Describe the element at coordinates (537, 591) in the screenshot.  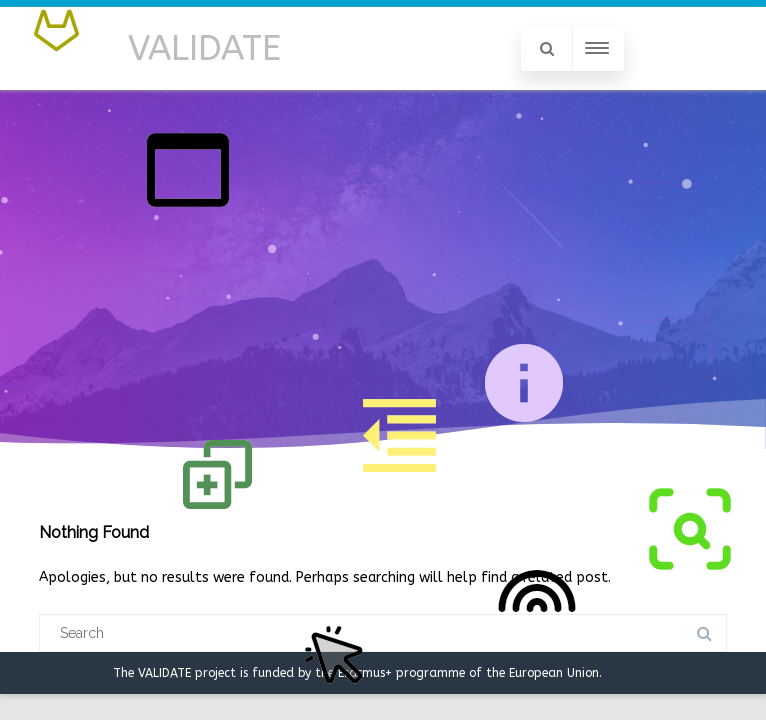
I see `indicates pride or LGBTQ+ related content` at that location.